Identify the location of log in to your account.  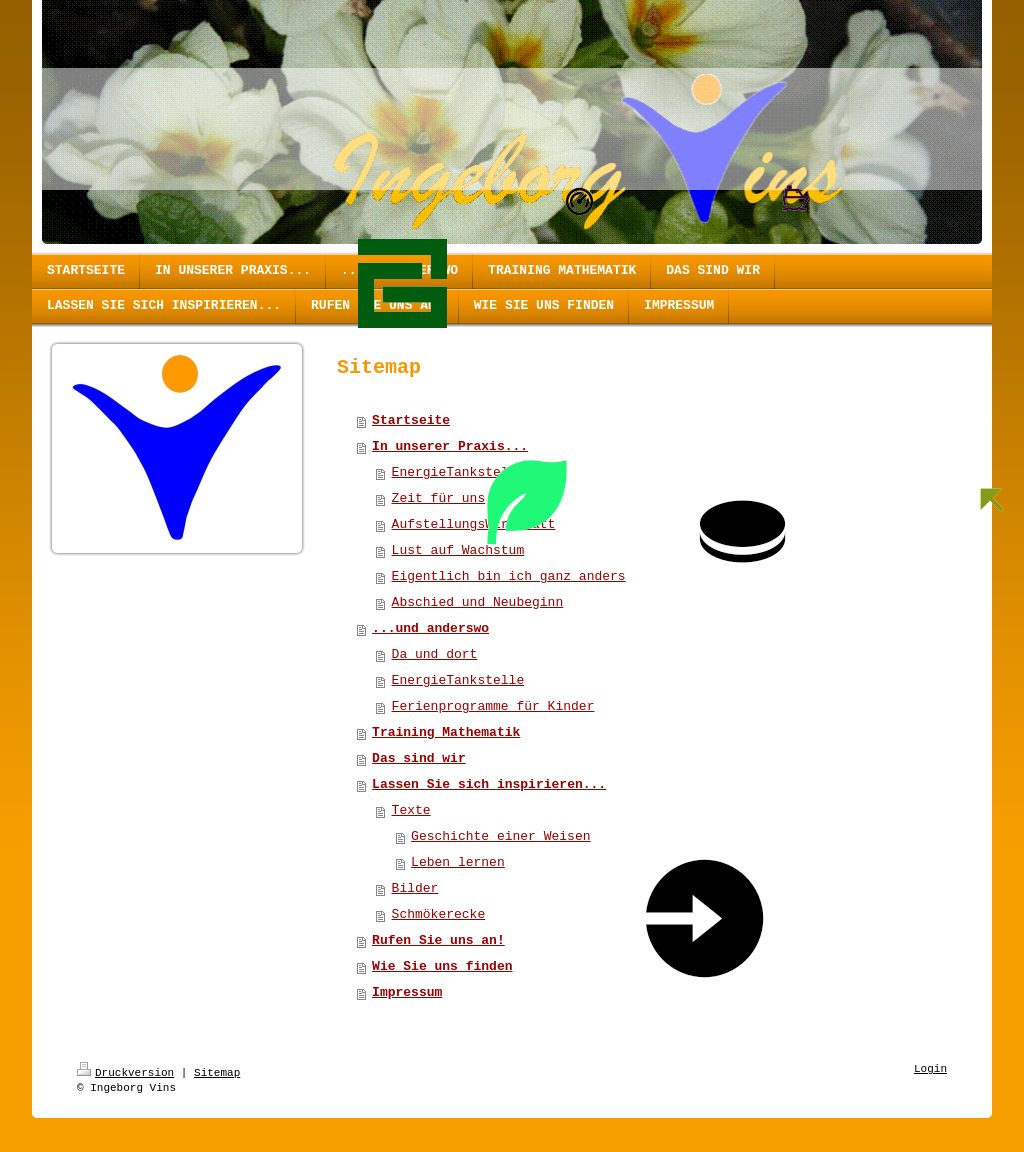
(704, 918).